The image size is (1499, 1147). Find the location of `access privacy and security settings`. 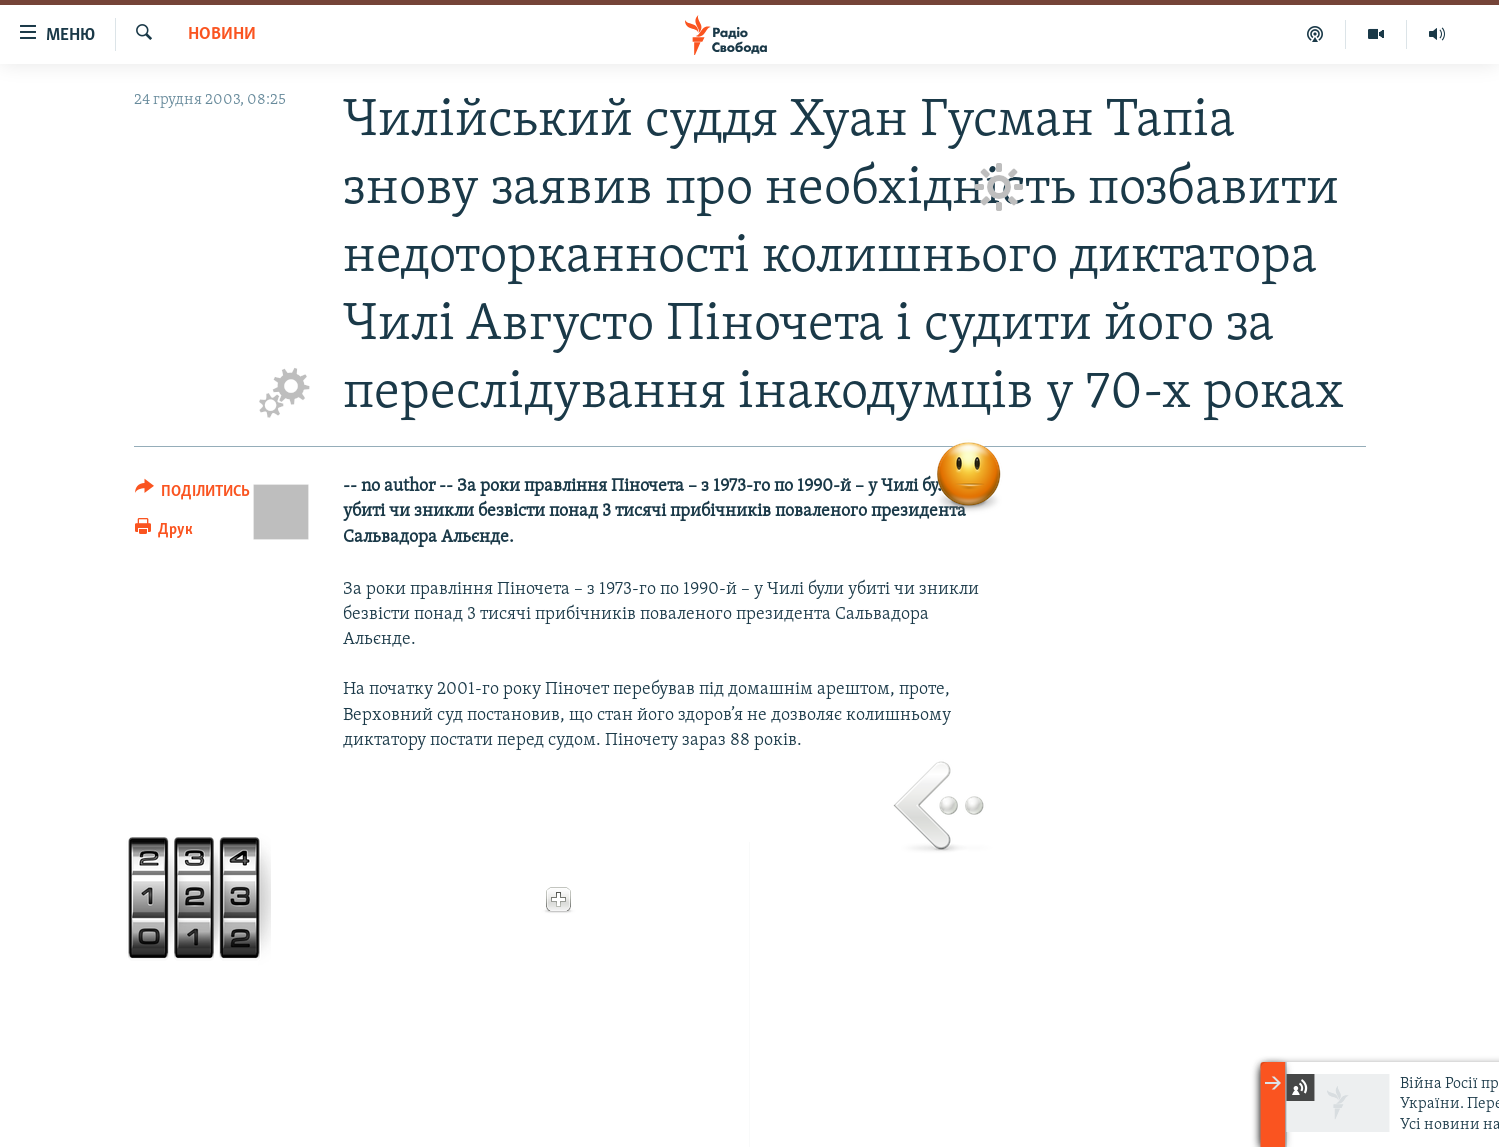

access privacy and security settings is located at coordinates (194, 899).